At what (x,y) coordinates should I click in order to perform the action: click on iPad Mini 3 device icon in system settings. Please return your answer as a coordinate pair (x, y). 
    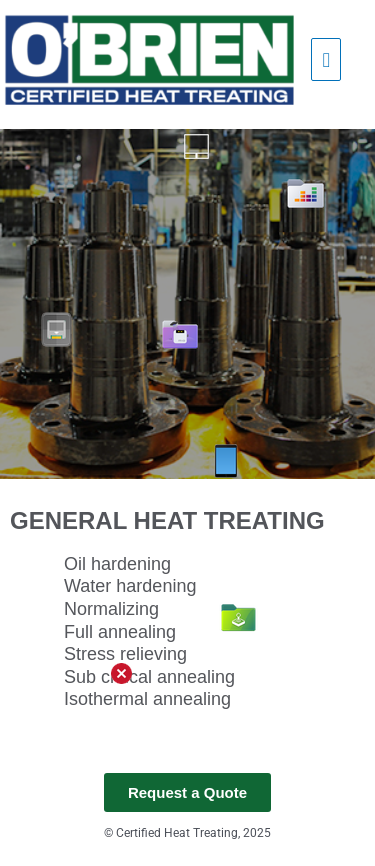
    Looking at the image, I should click on (226, 458).